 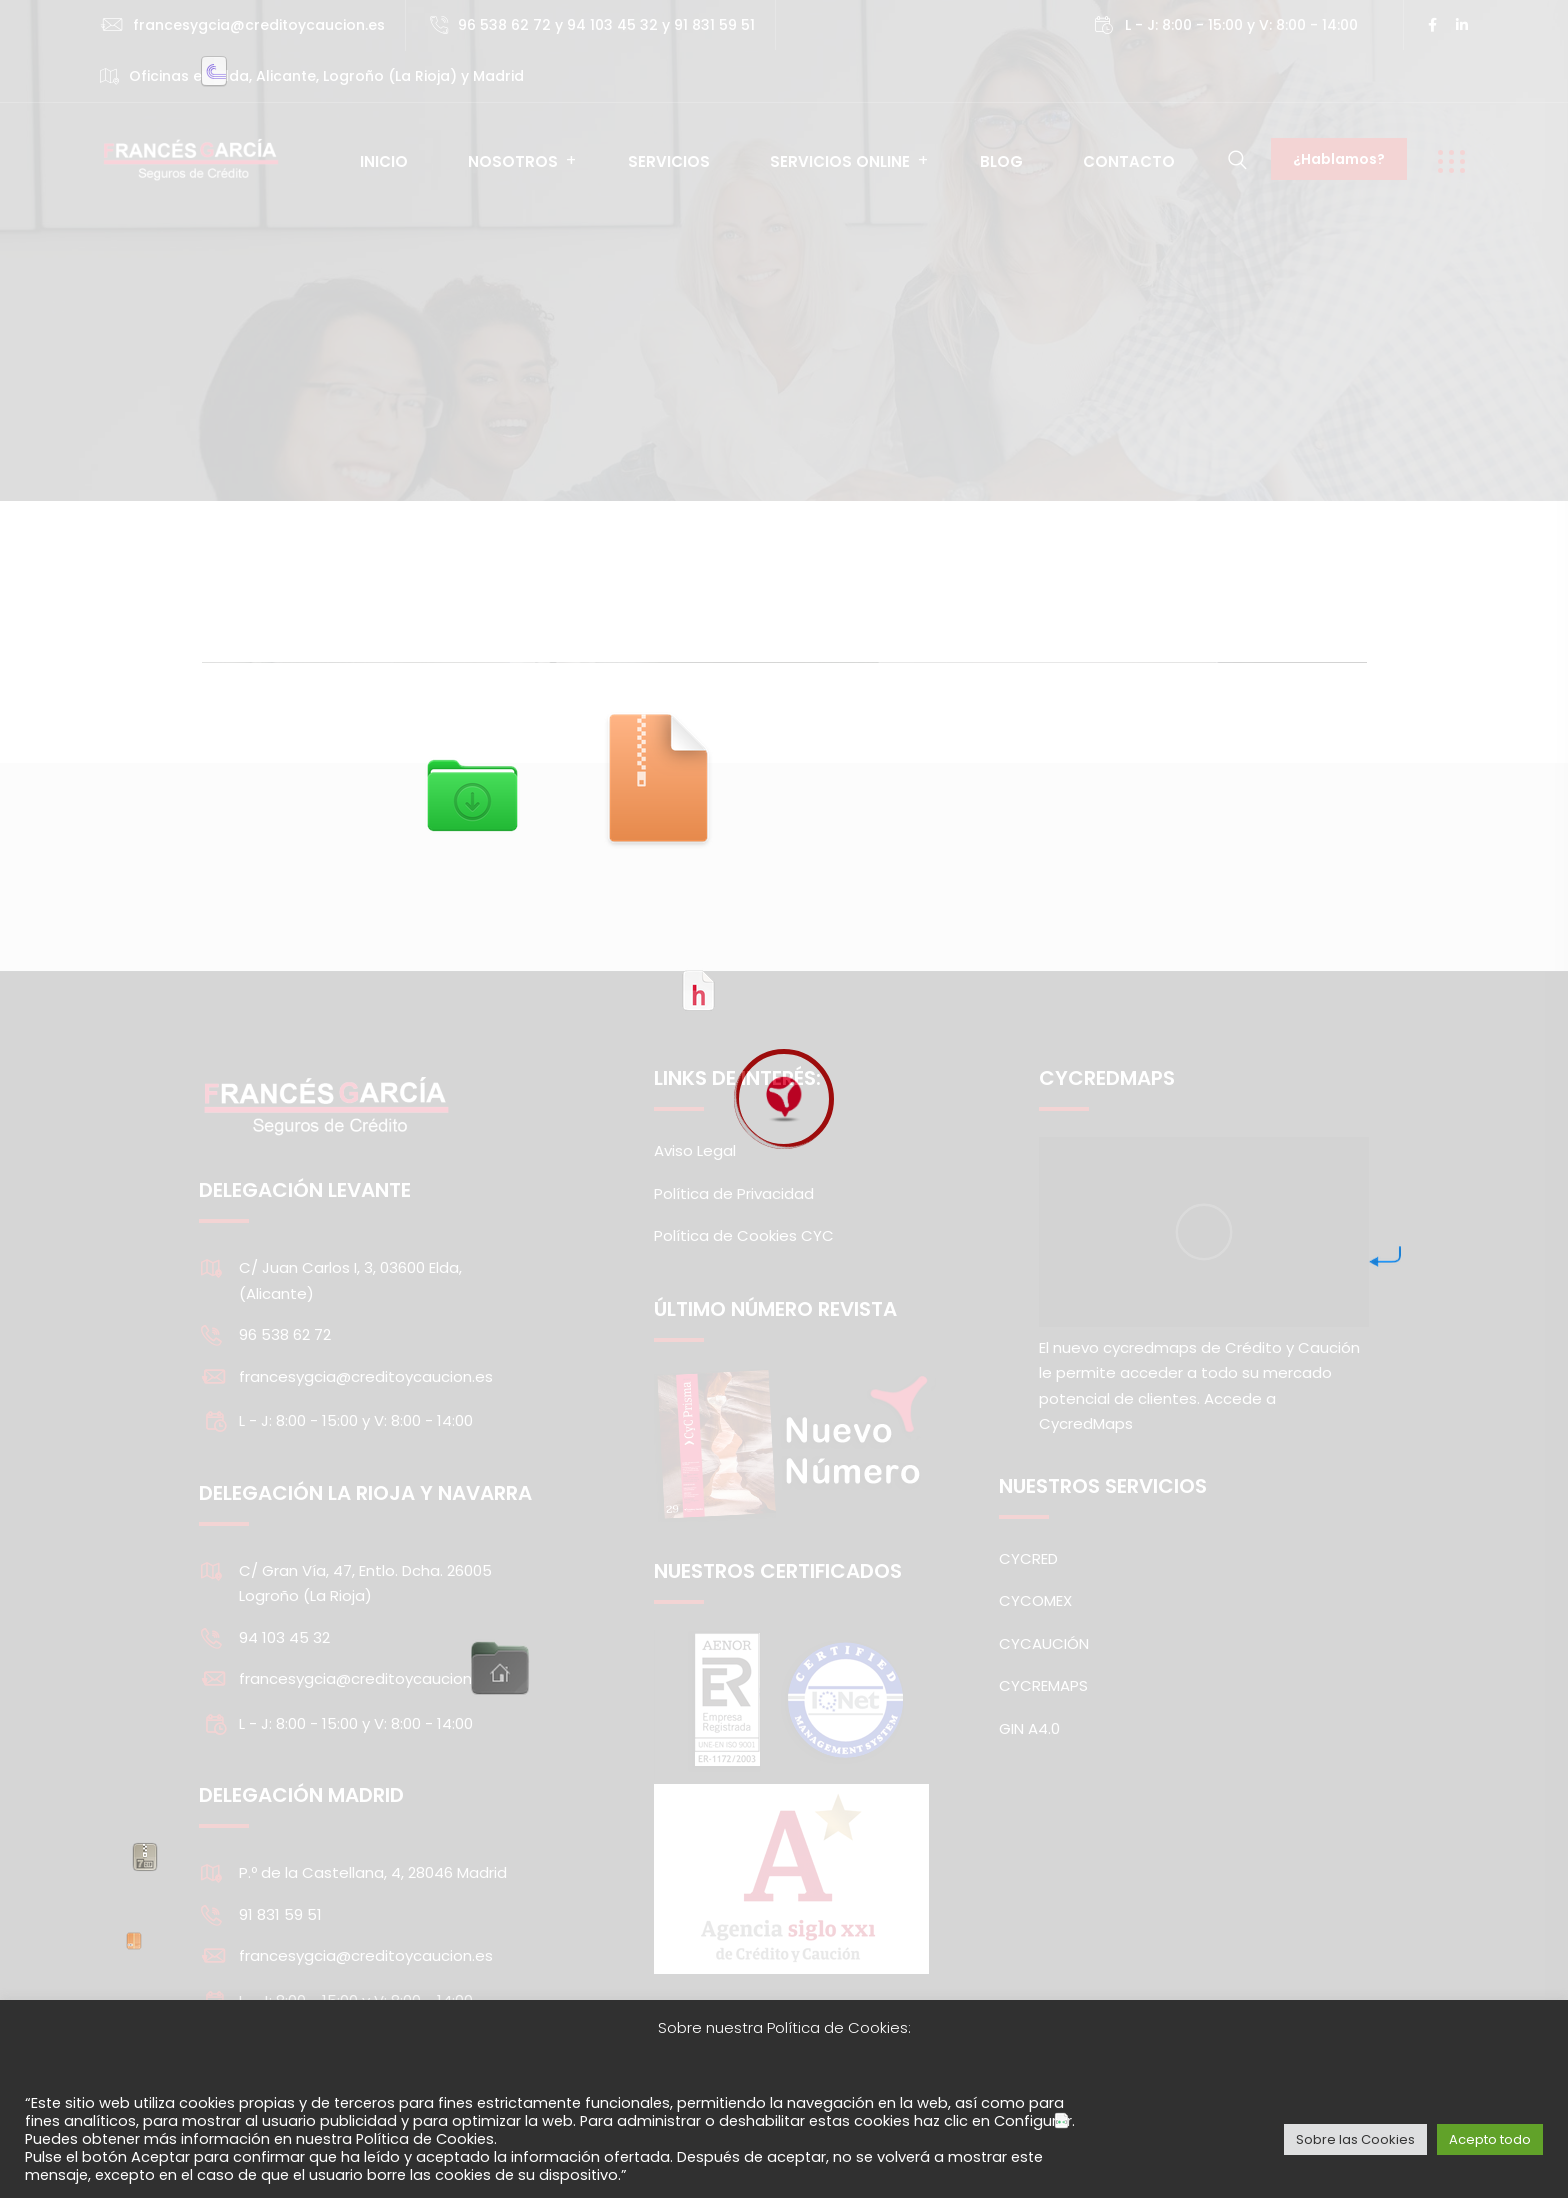 What do you see at coordinates (500, 1668) in the screenshot?
I see `access your home folder` at bounding box center [500, 1668].